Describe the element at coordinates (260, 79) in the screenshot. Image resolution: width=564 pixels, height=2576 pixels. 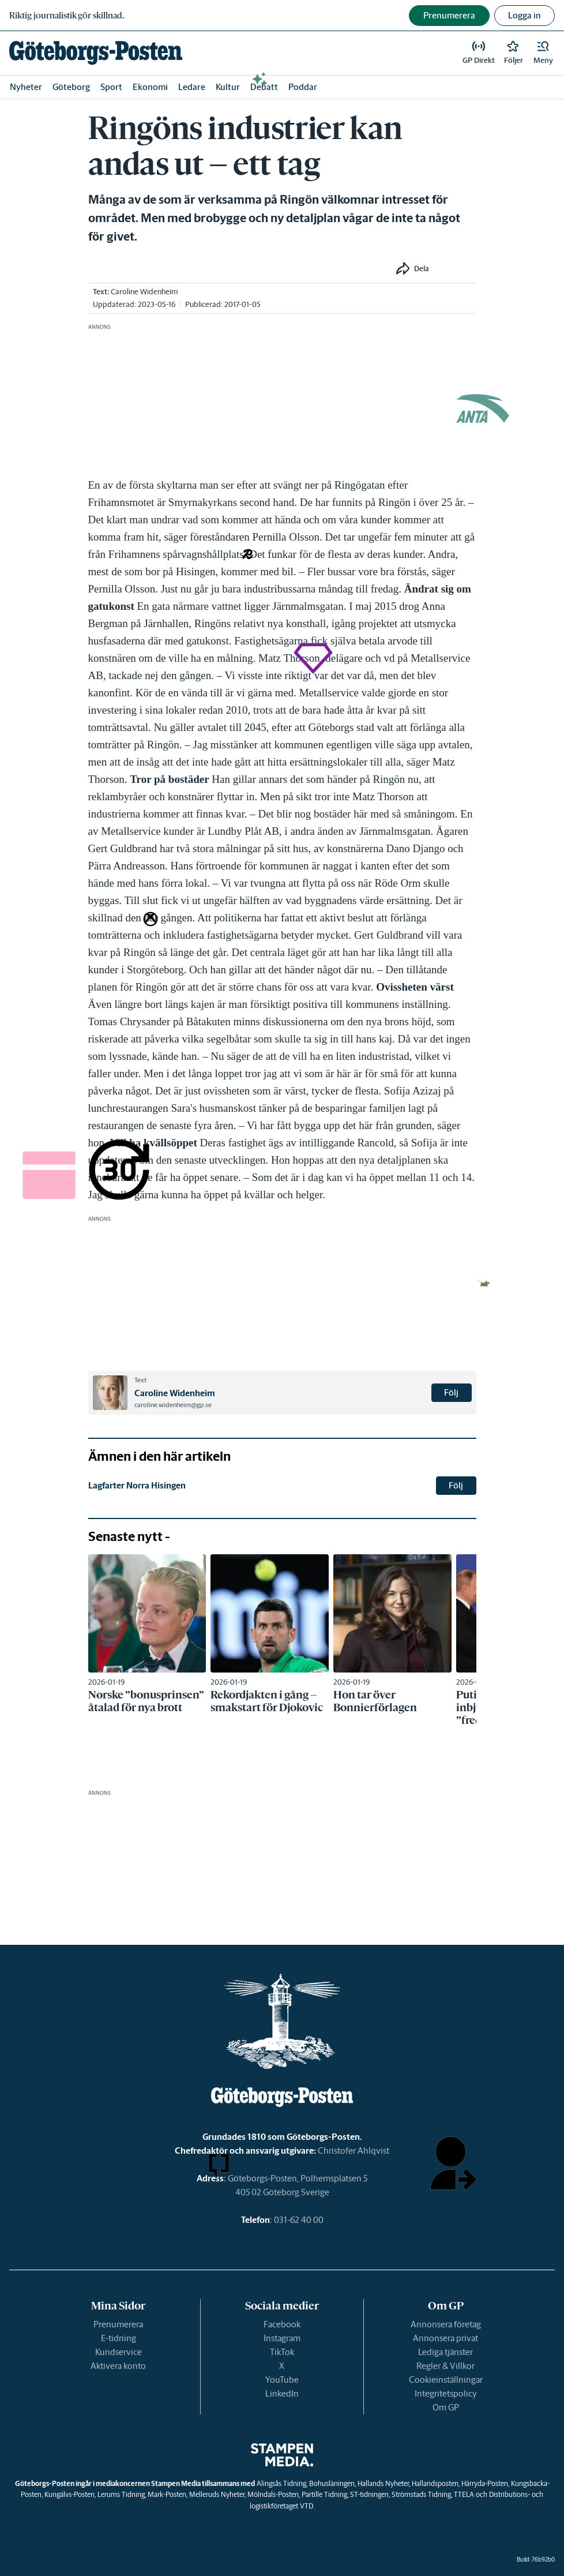
I see `indicates AI-generated or enhanced content` at that location.